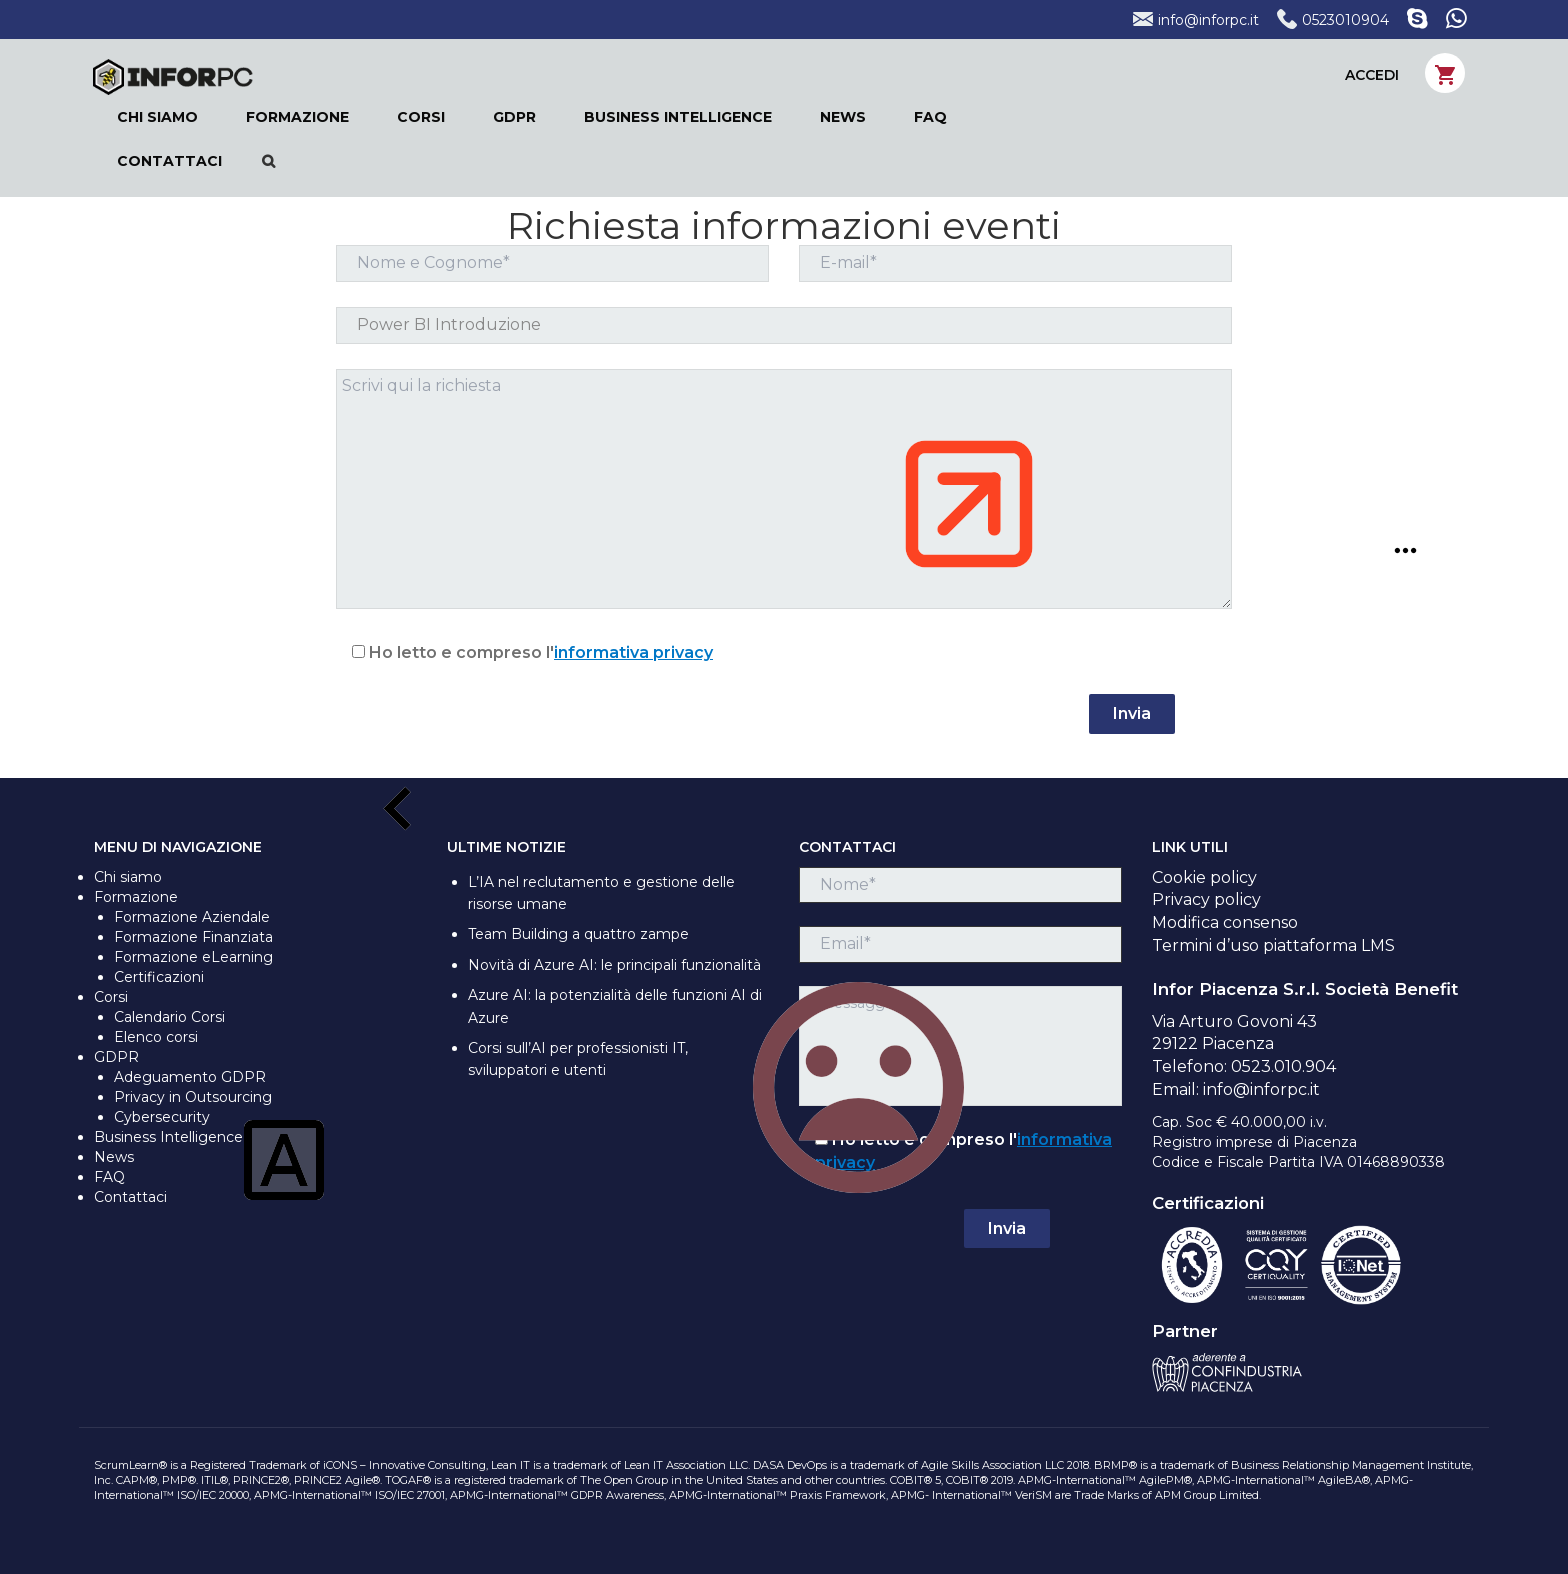  Describe the element at coordinates (858, 1087) in the screenshot. I see `indicate a negative reaction or feedback` at that location.